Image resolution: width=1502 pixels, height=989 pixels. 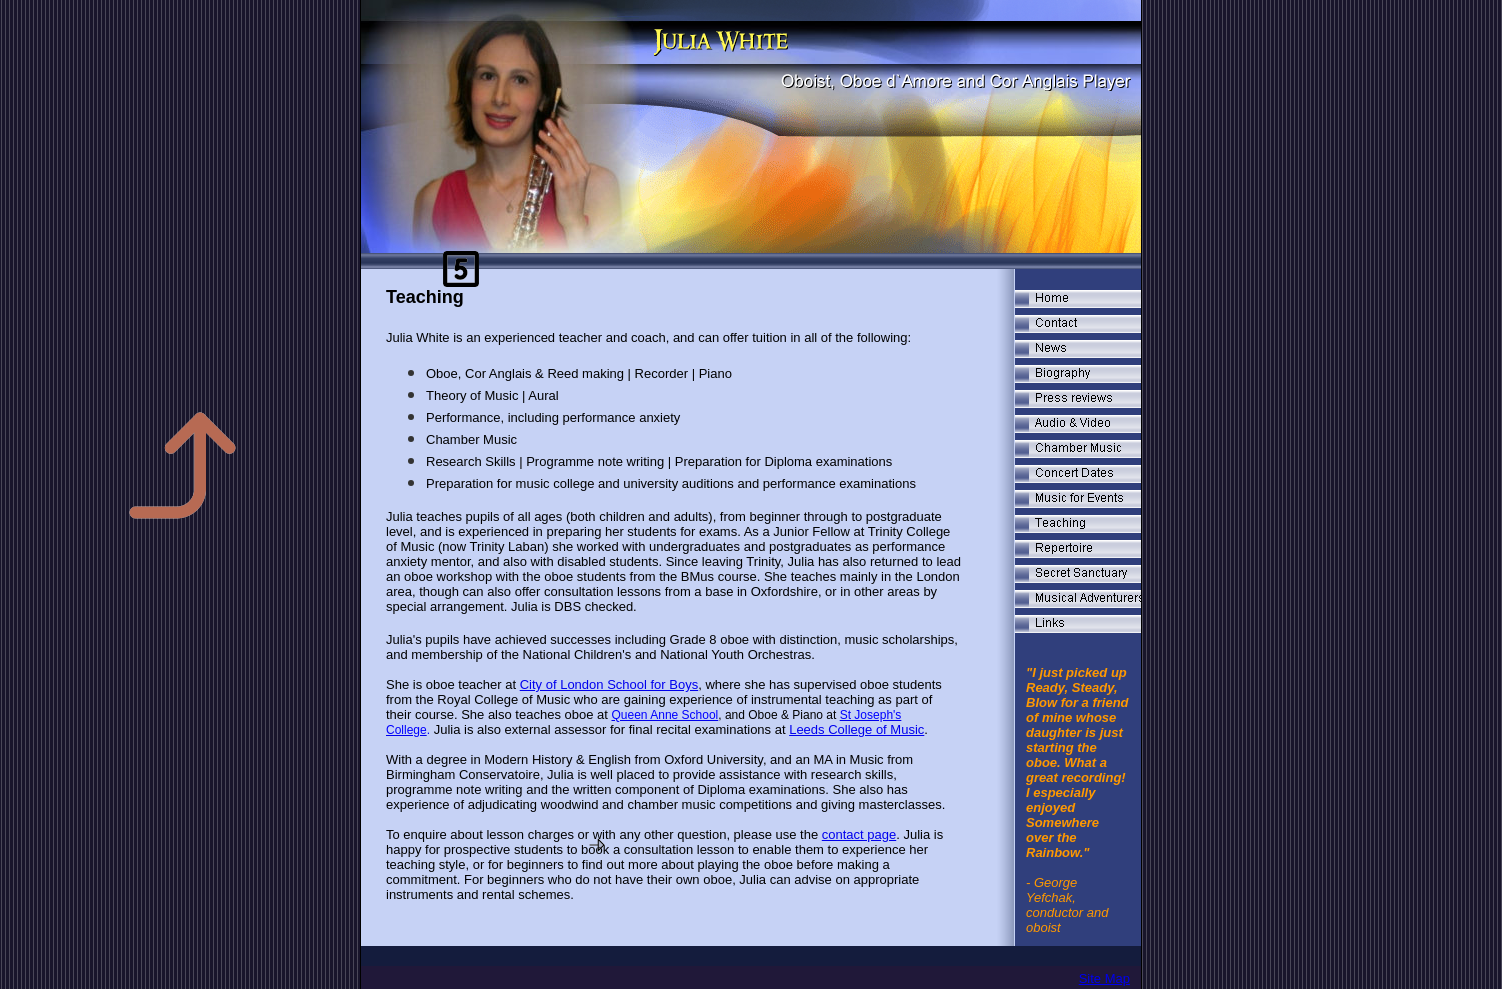 I want to click on navigate to the next item or page, so click(x=597, y=845).